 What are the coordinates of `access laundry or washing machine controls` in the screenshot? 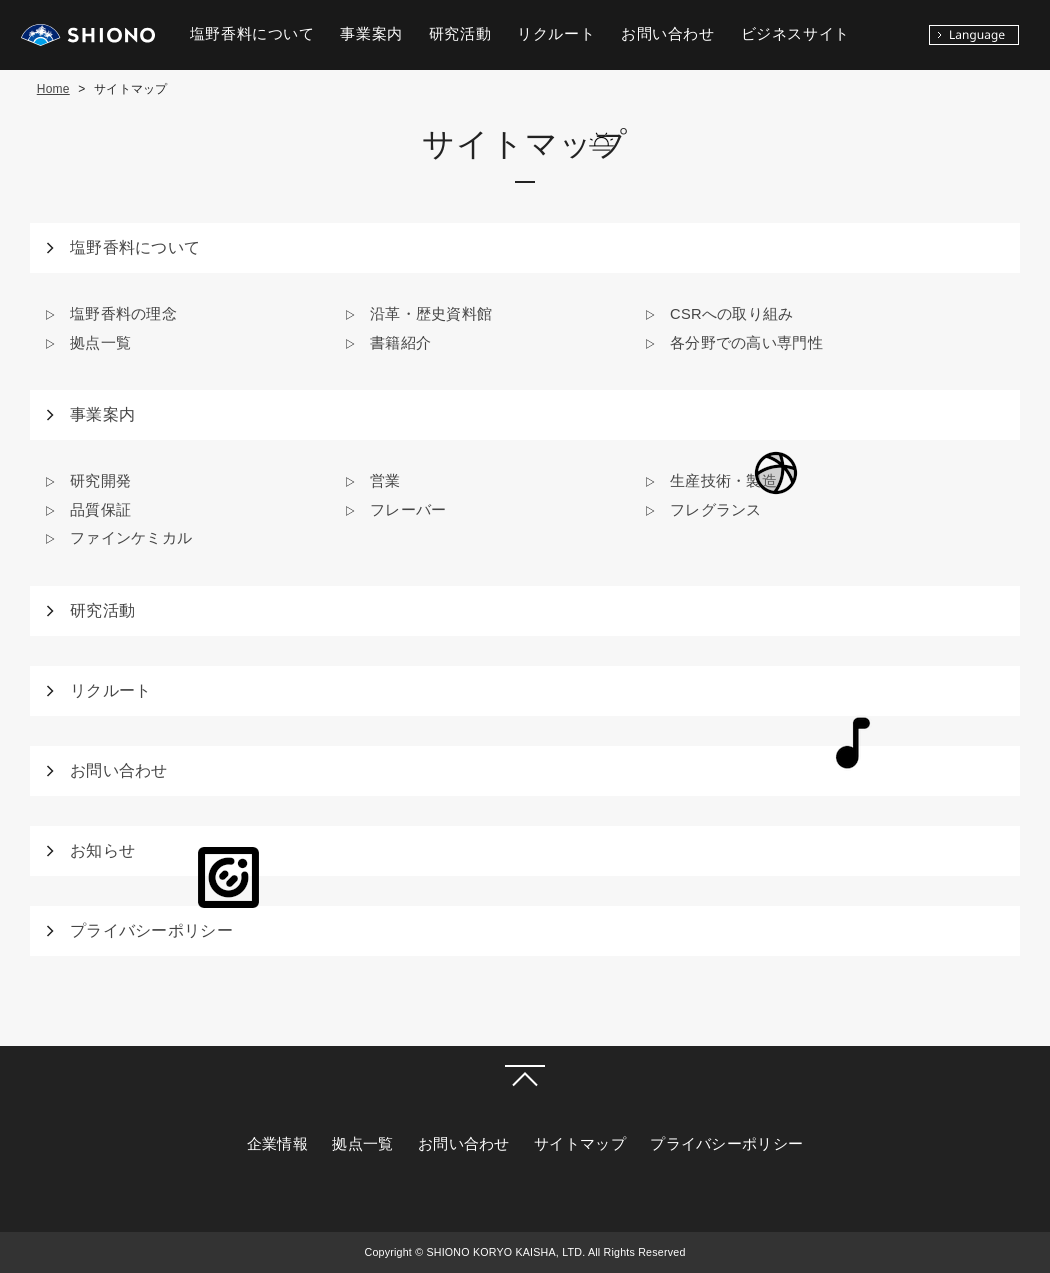 It's located at (228, 877).